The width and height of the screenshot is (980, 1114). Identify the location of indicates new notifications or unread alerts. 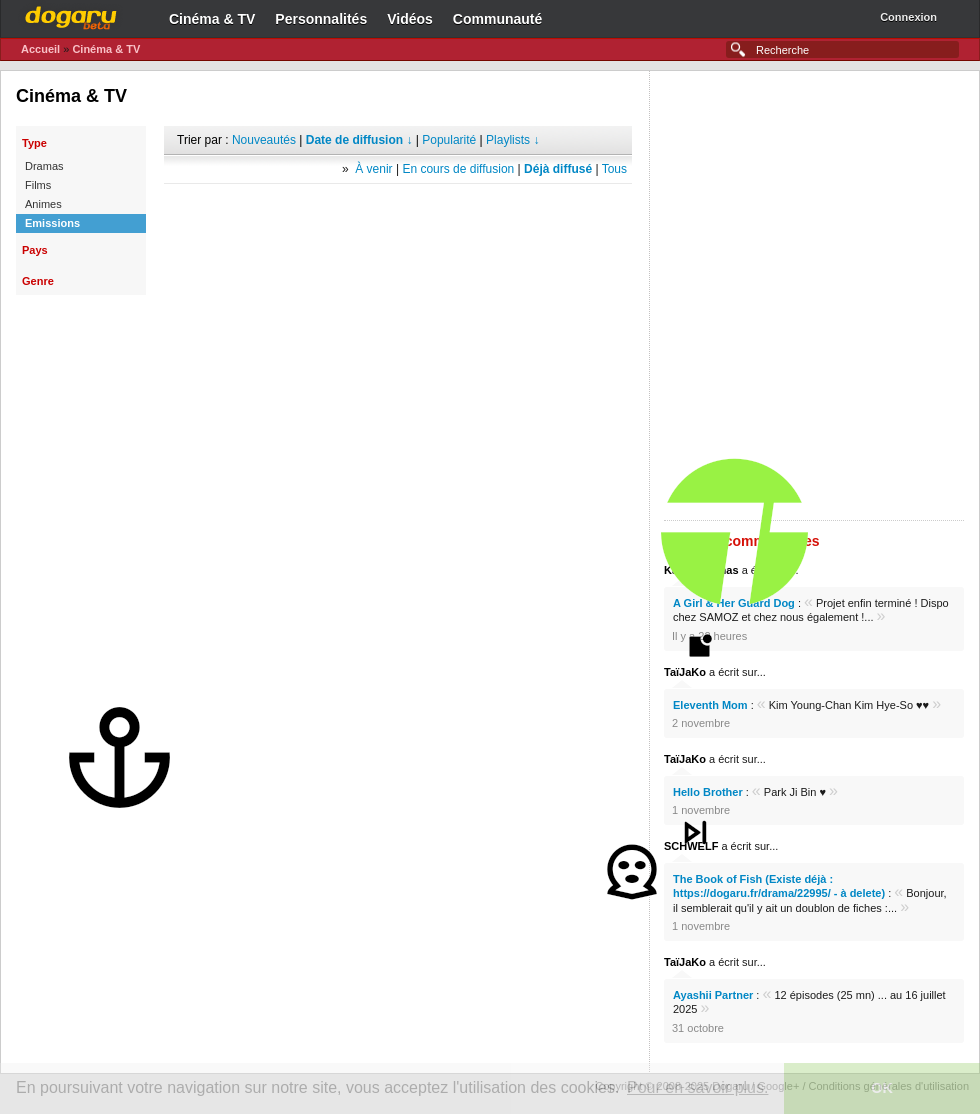
(699, 645).